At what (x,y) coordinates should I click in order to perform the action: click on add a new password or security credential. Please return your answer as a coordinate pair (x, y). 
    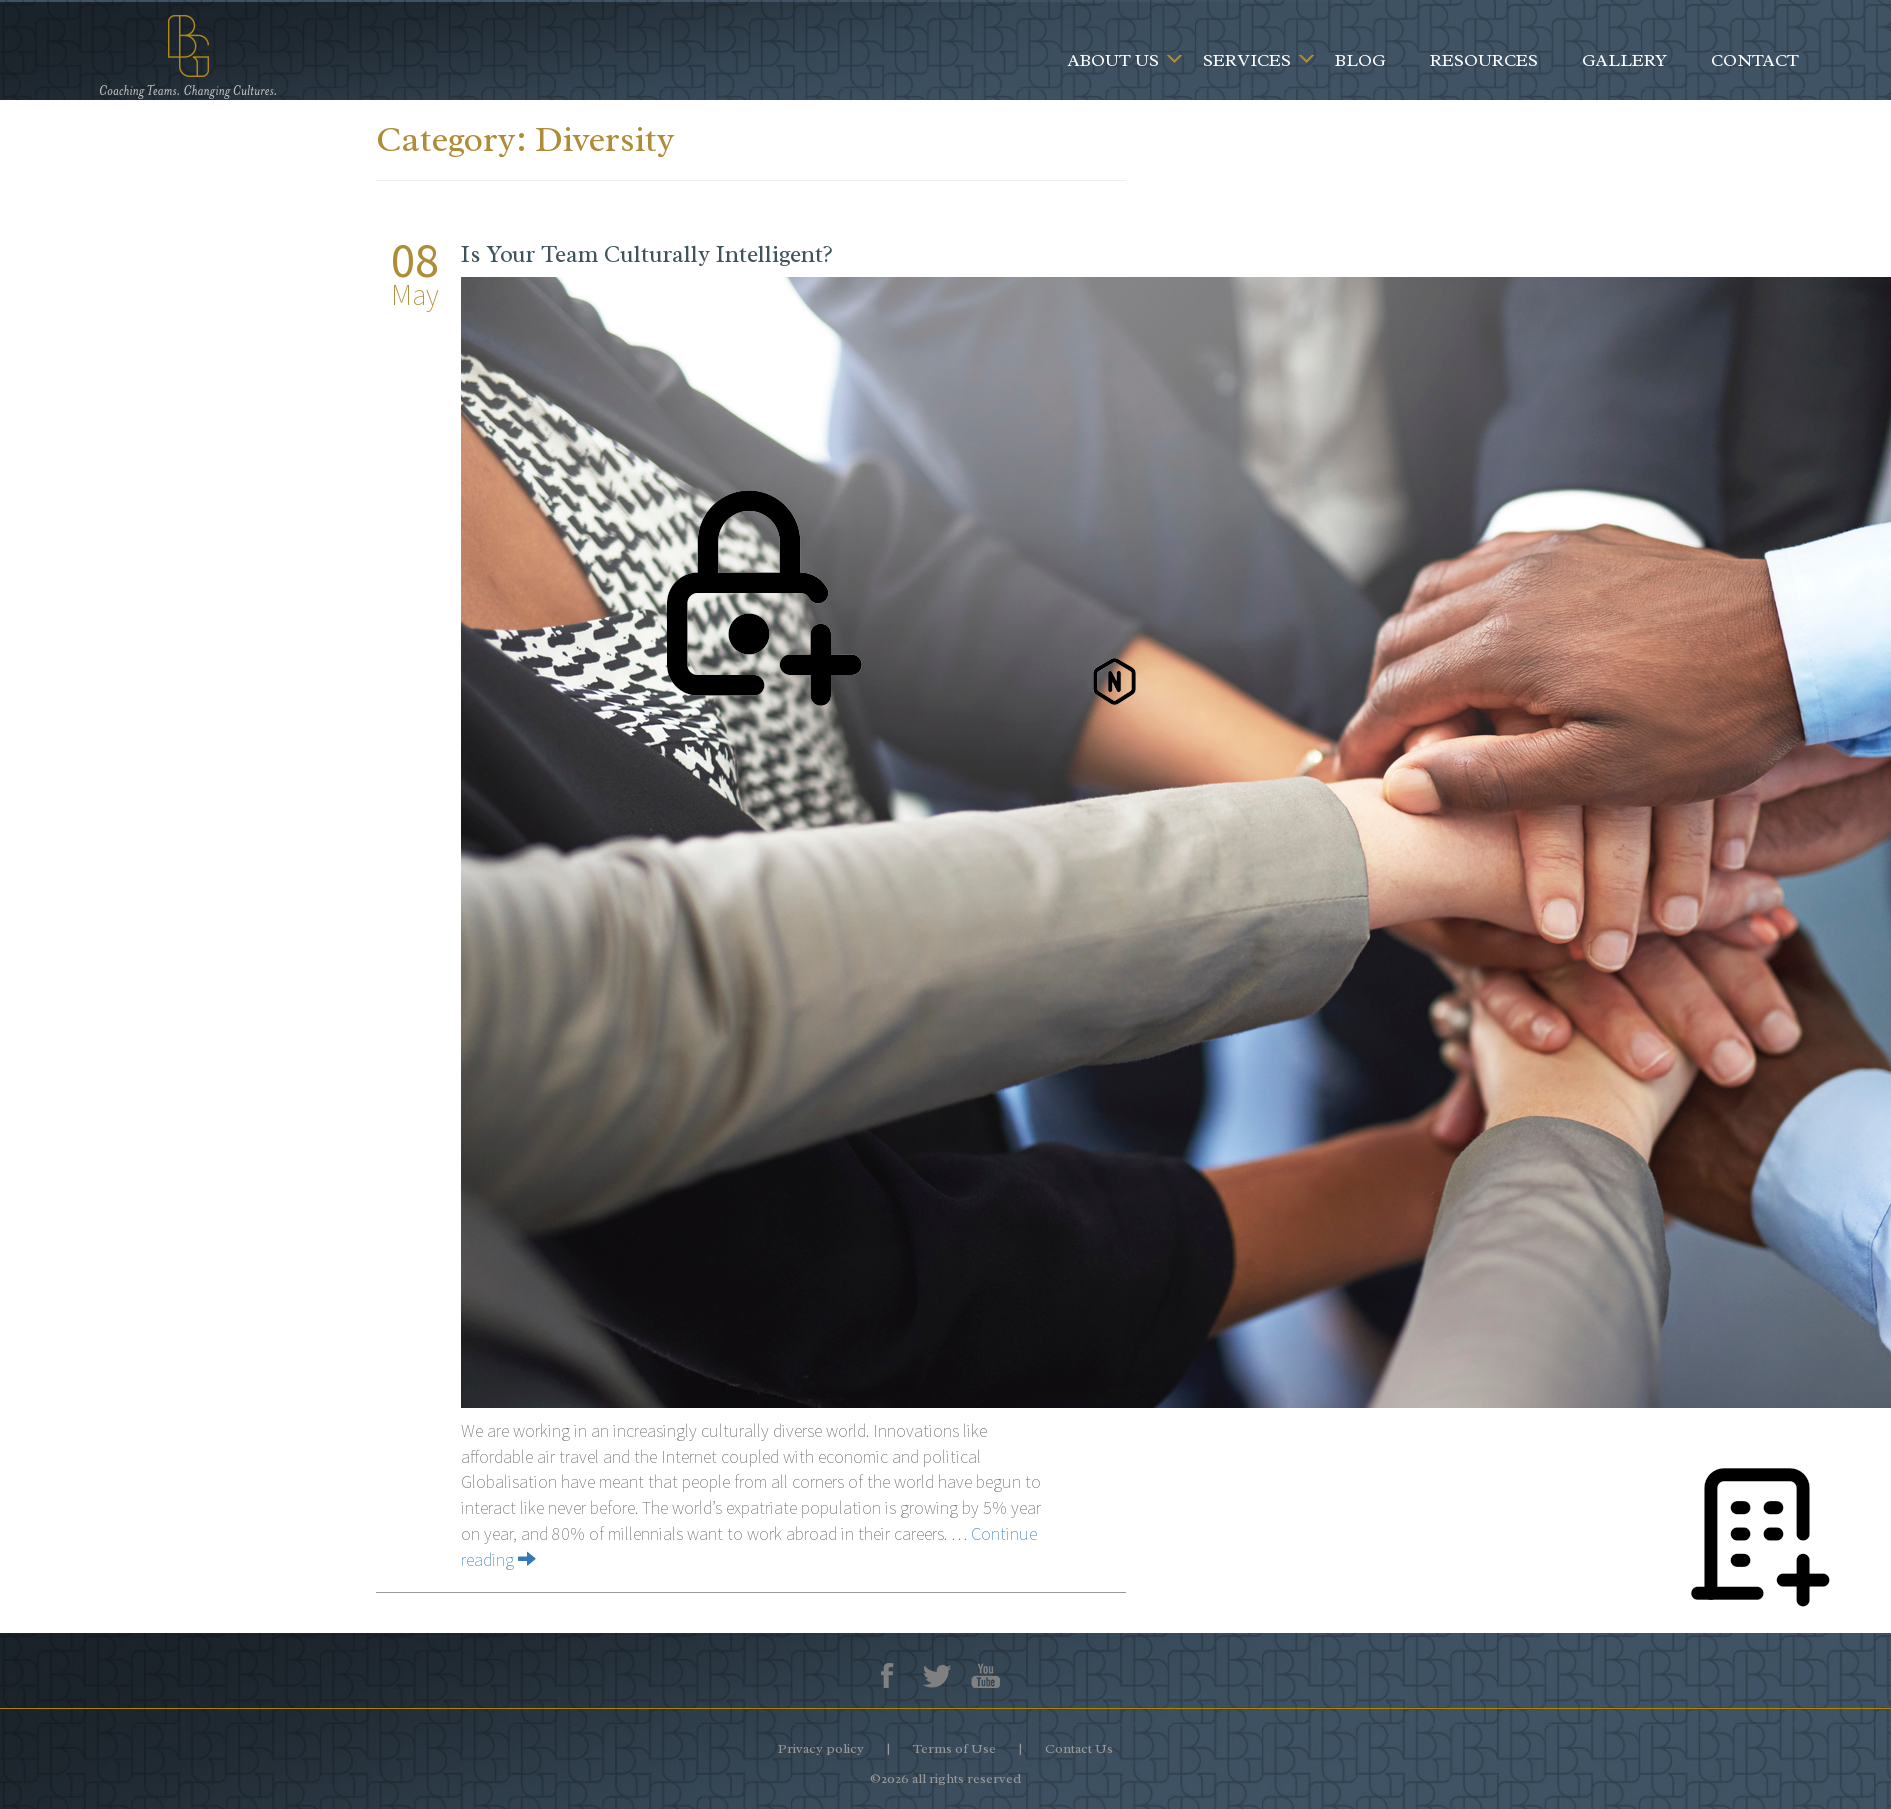
    Looking at the image, I should click on (749, 593).